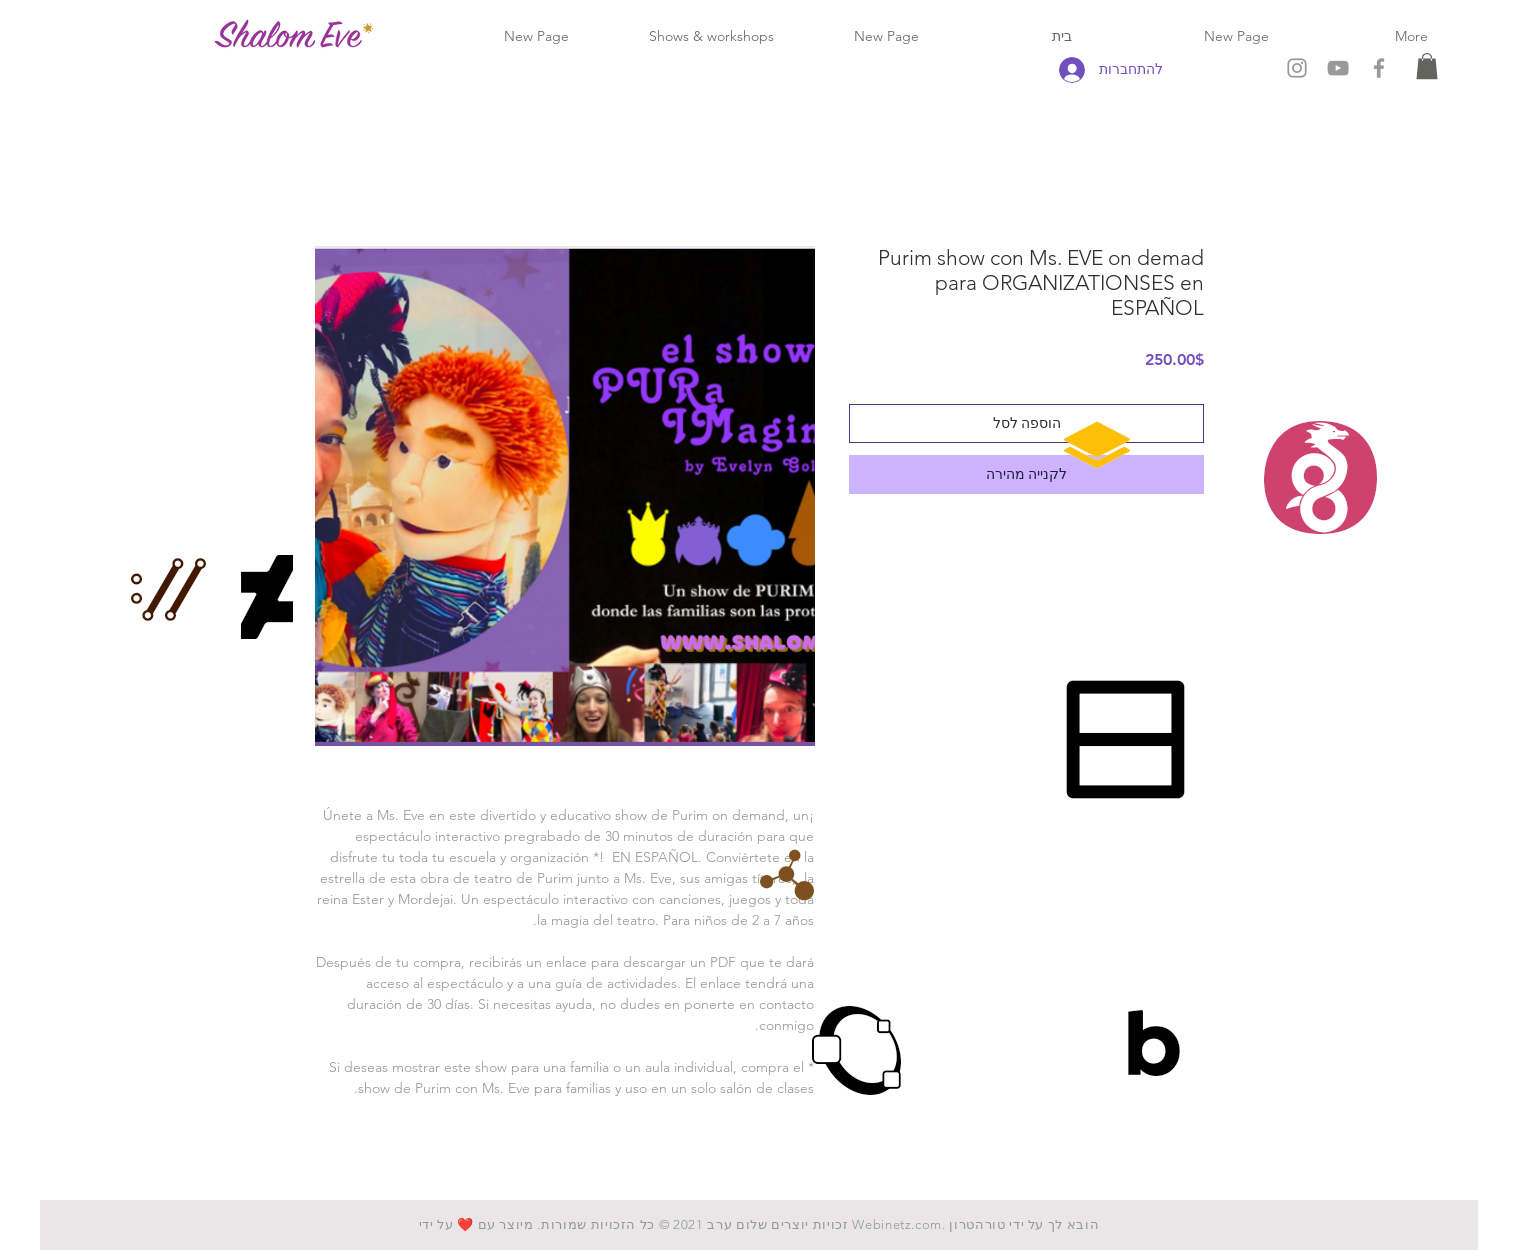 Image resolution: width=1518 pixels, height=1250 pixels. I want to click on open remove.bg background removal tool, so click(1097, 445).